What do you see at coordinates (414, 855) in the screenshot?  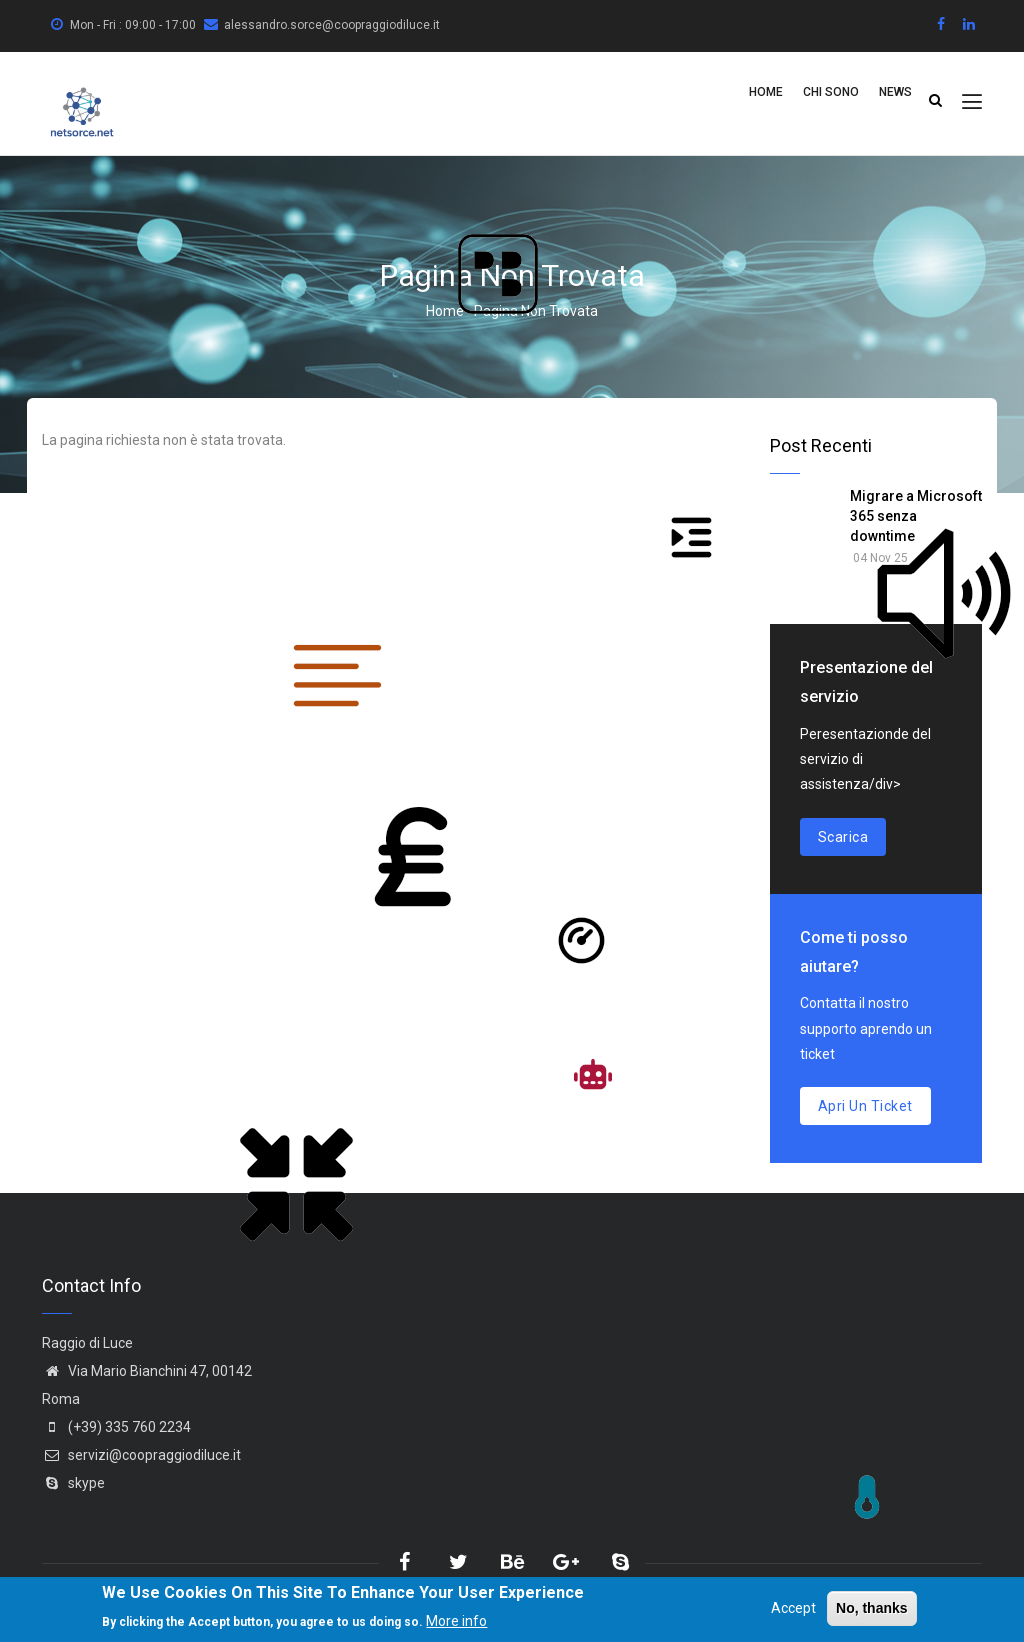 I see `indicates price or amount in Turkish lira` at bounding box center [414, 855].